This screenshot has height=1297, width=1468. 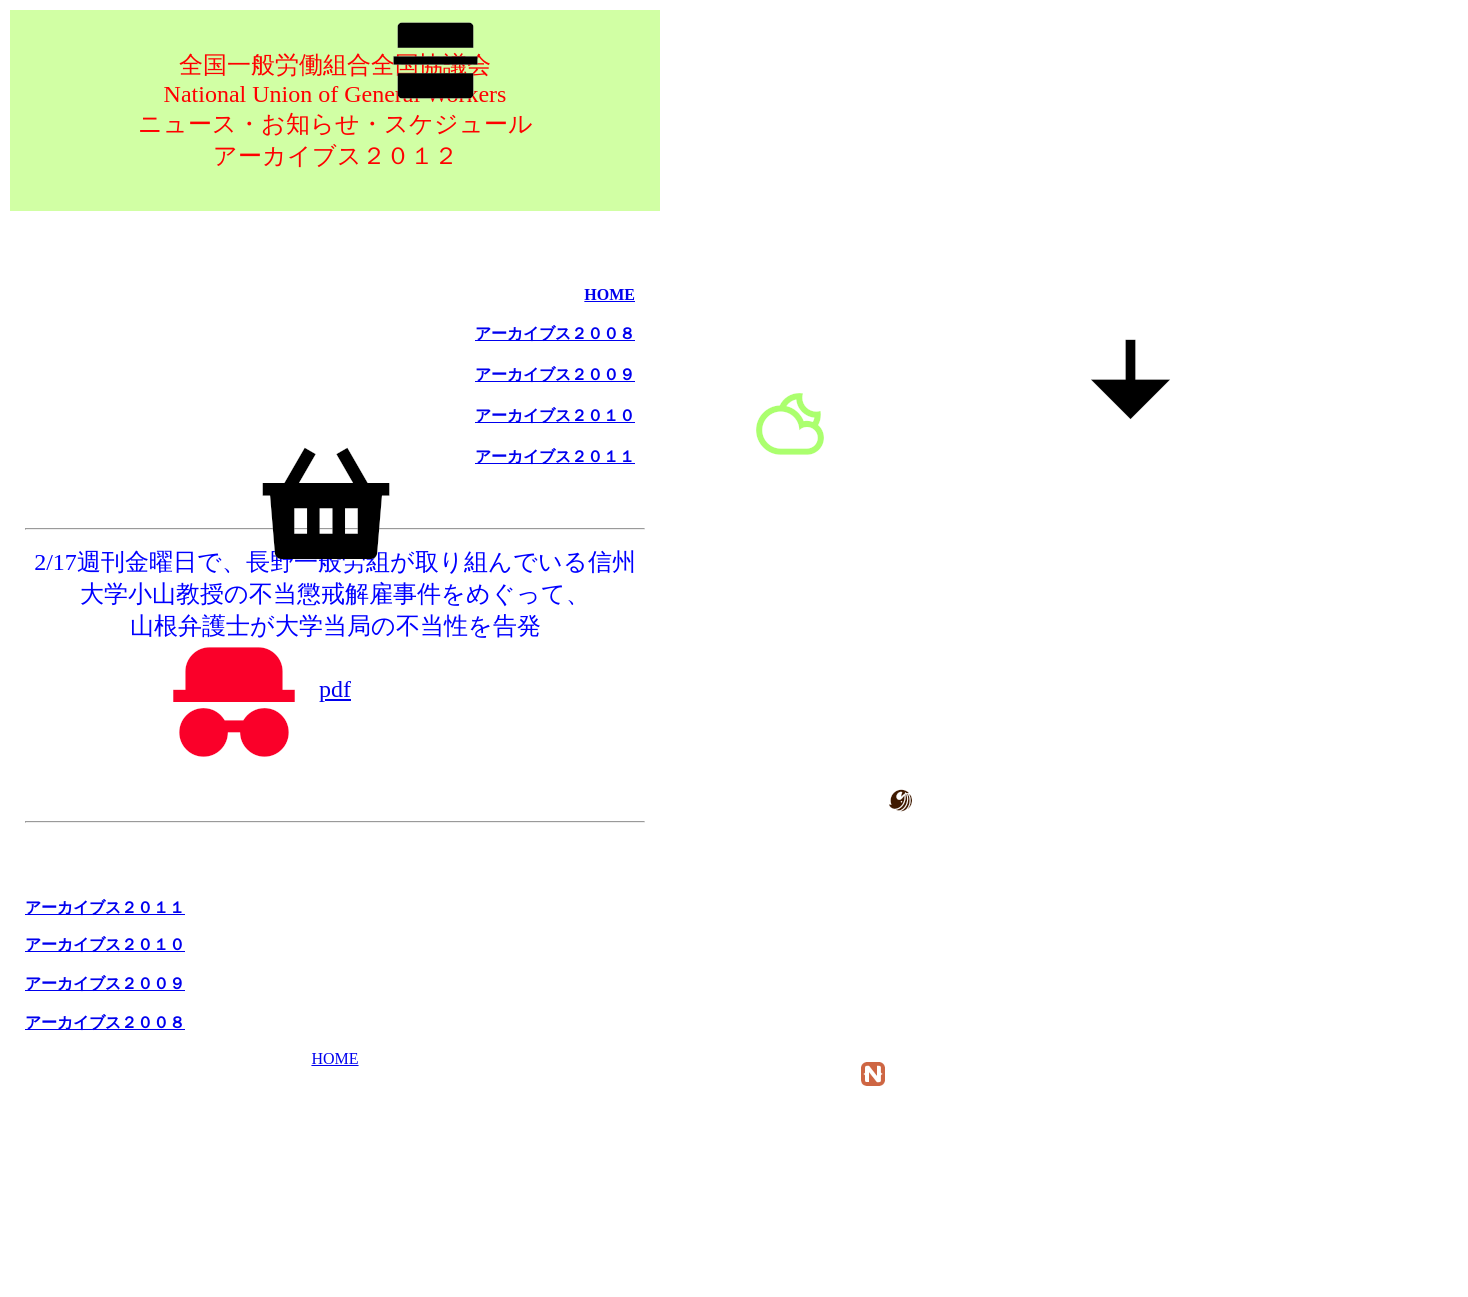 What do you see at coordinates (900, 800) in the screenshot?
I see `sonar brand logo` at bounding box center [900, 800].